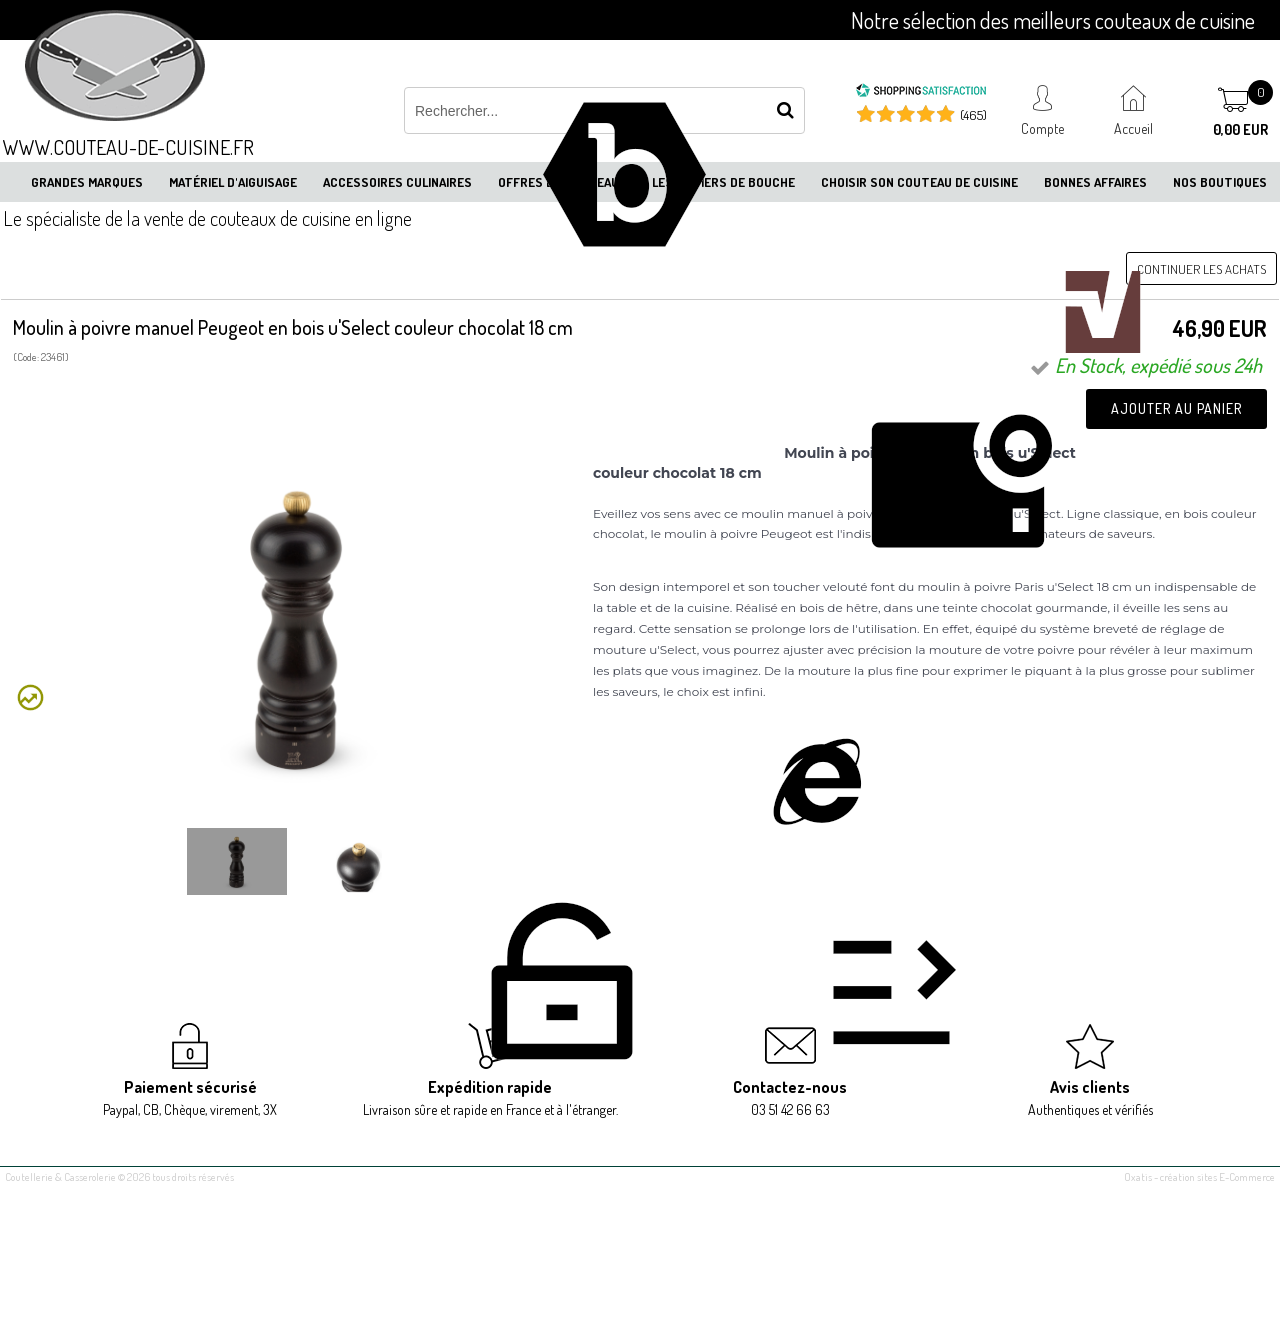 The width and height of the screenshot is (1280, 1331). I want to click on vBulletin forum software logo, so click(1103, 312).